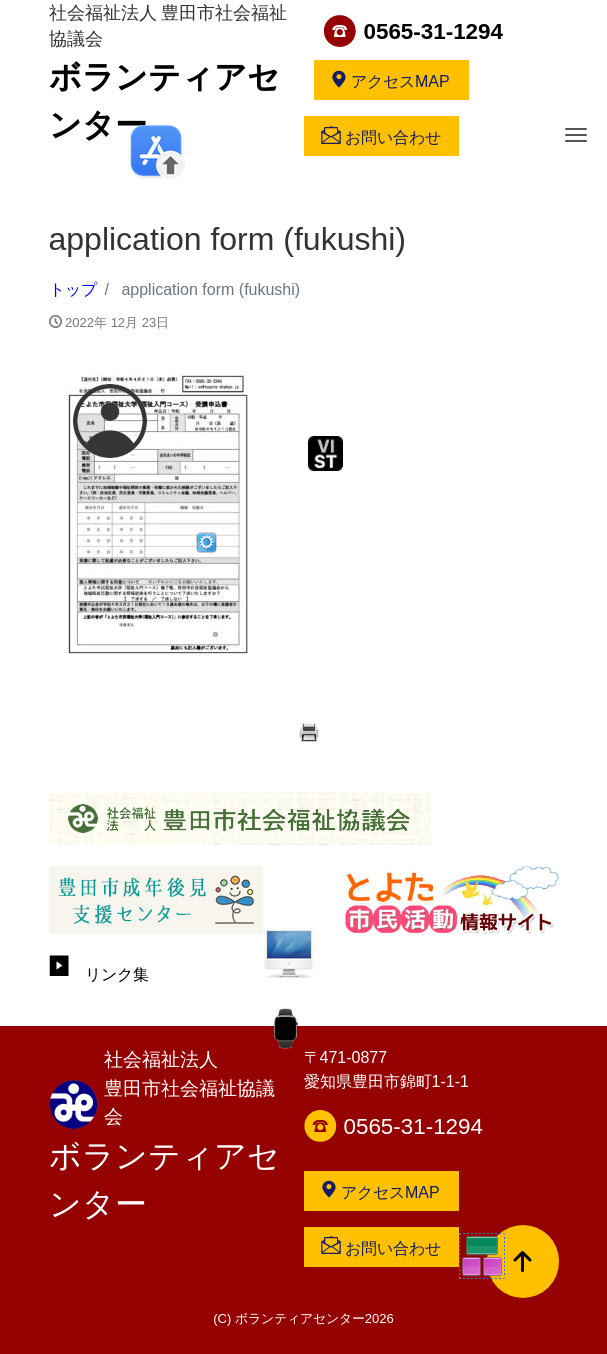 This screenshot has width=607, height=1354. What do you see at coordinates (482, 1256) in the screenshot?
I see `select all items in the current view` at bounding box center [482, 1256].